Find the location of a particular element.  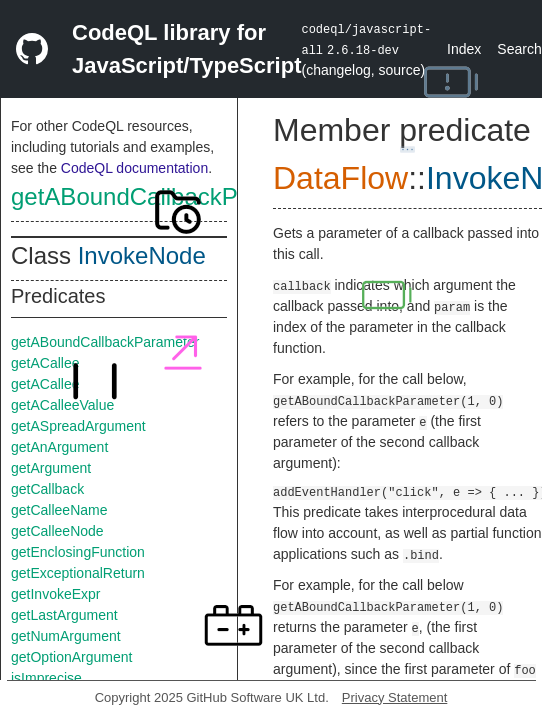

open link in new window or tab is located at coordinates (183, 351).